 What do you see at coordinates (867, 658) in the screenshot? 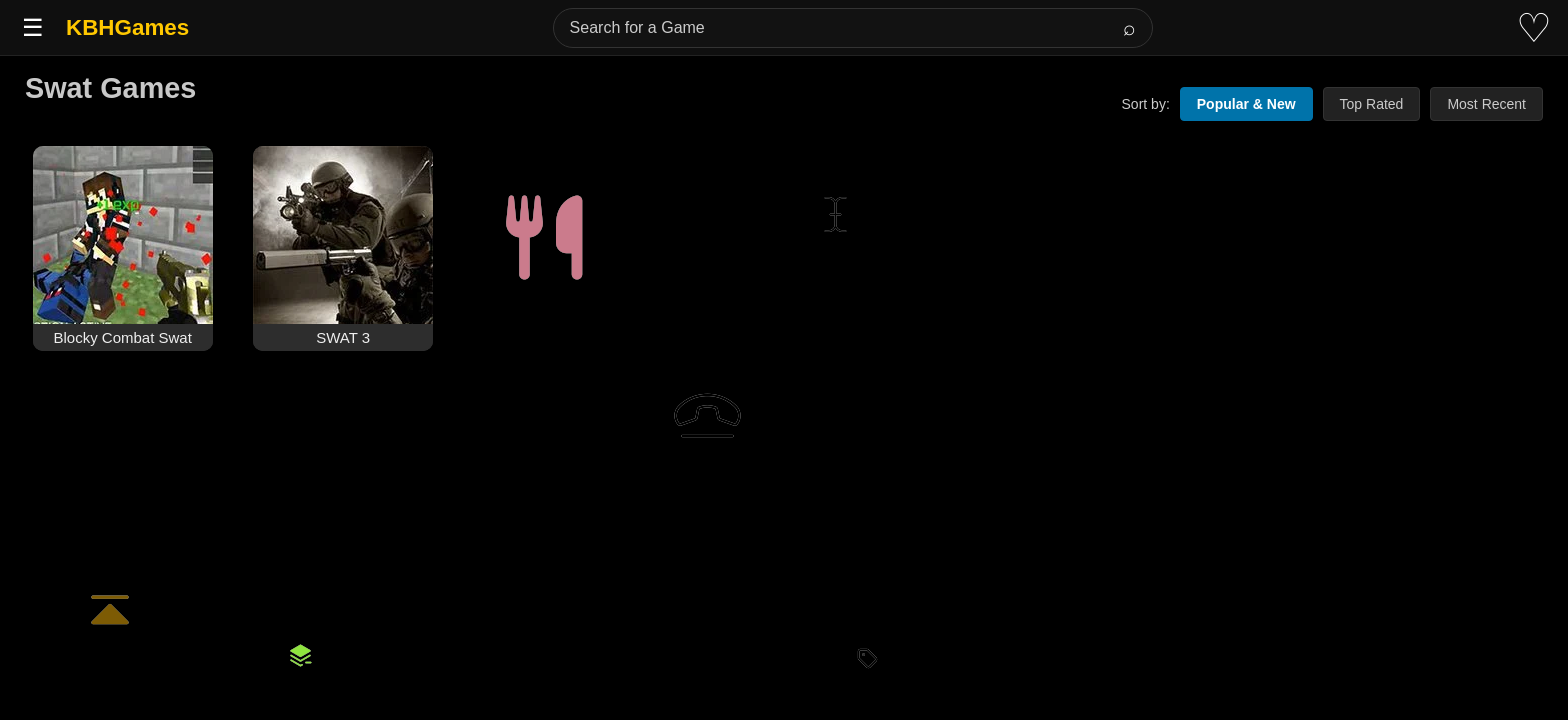
I see `add or manage tags for an item` at bounding box center [867, 658].